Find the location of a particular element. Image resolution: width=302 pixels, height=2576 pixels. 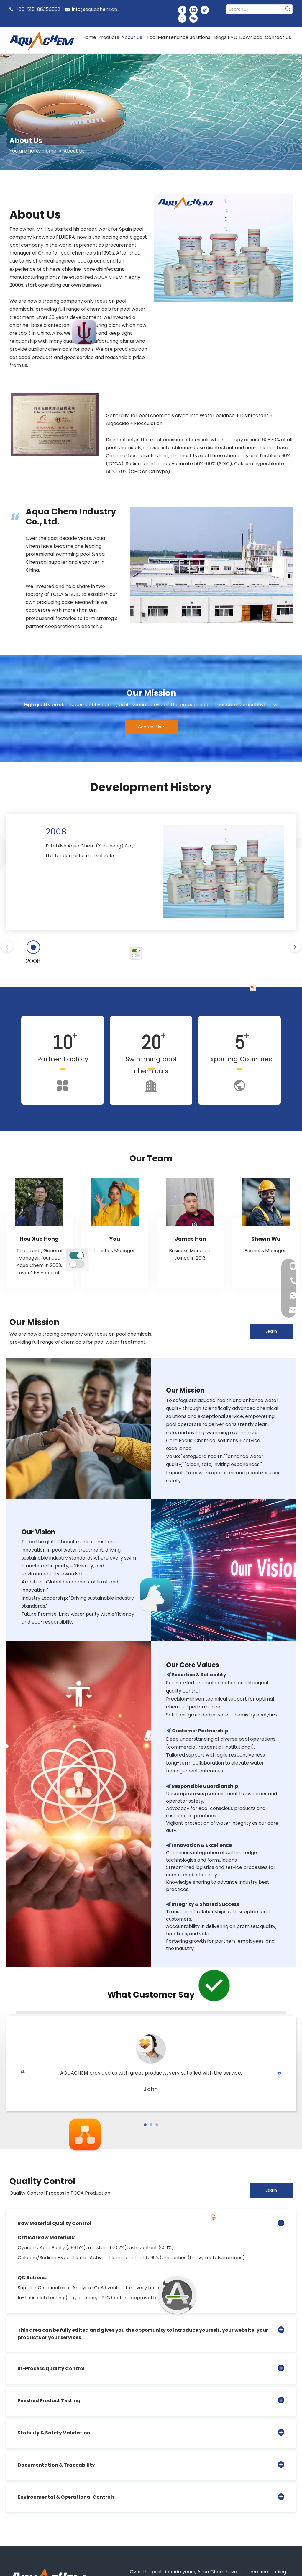

open unity tweak tool settings is located at coordinates (77, 1260).